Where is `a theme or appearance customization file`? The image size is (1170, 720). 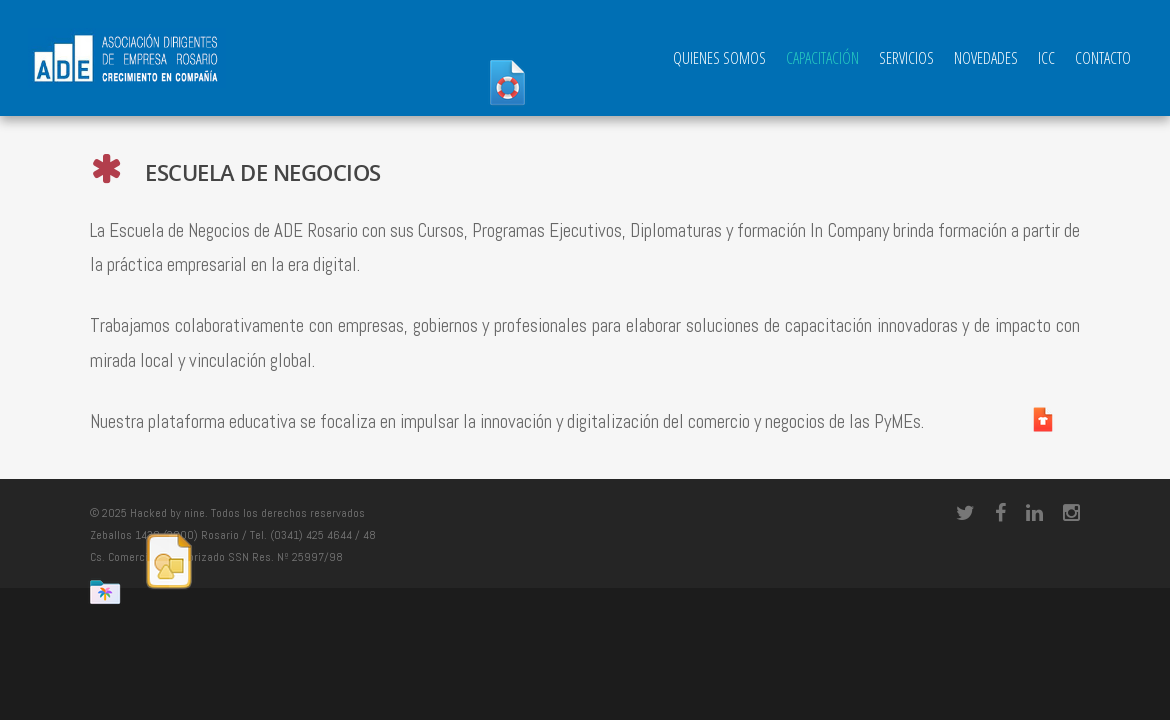 a theme or appearance customization file is located at coordinates (1043, 420).